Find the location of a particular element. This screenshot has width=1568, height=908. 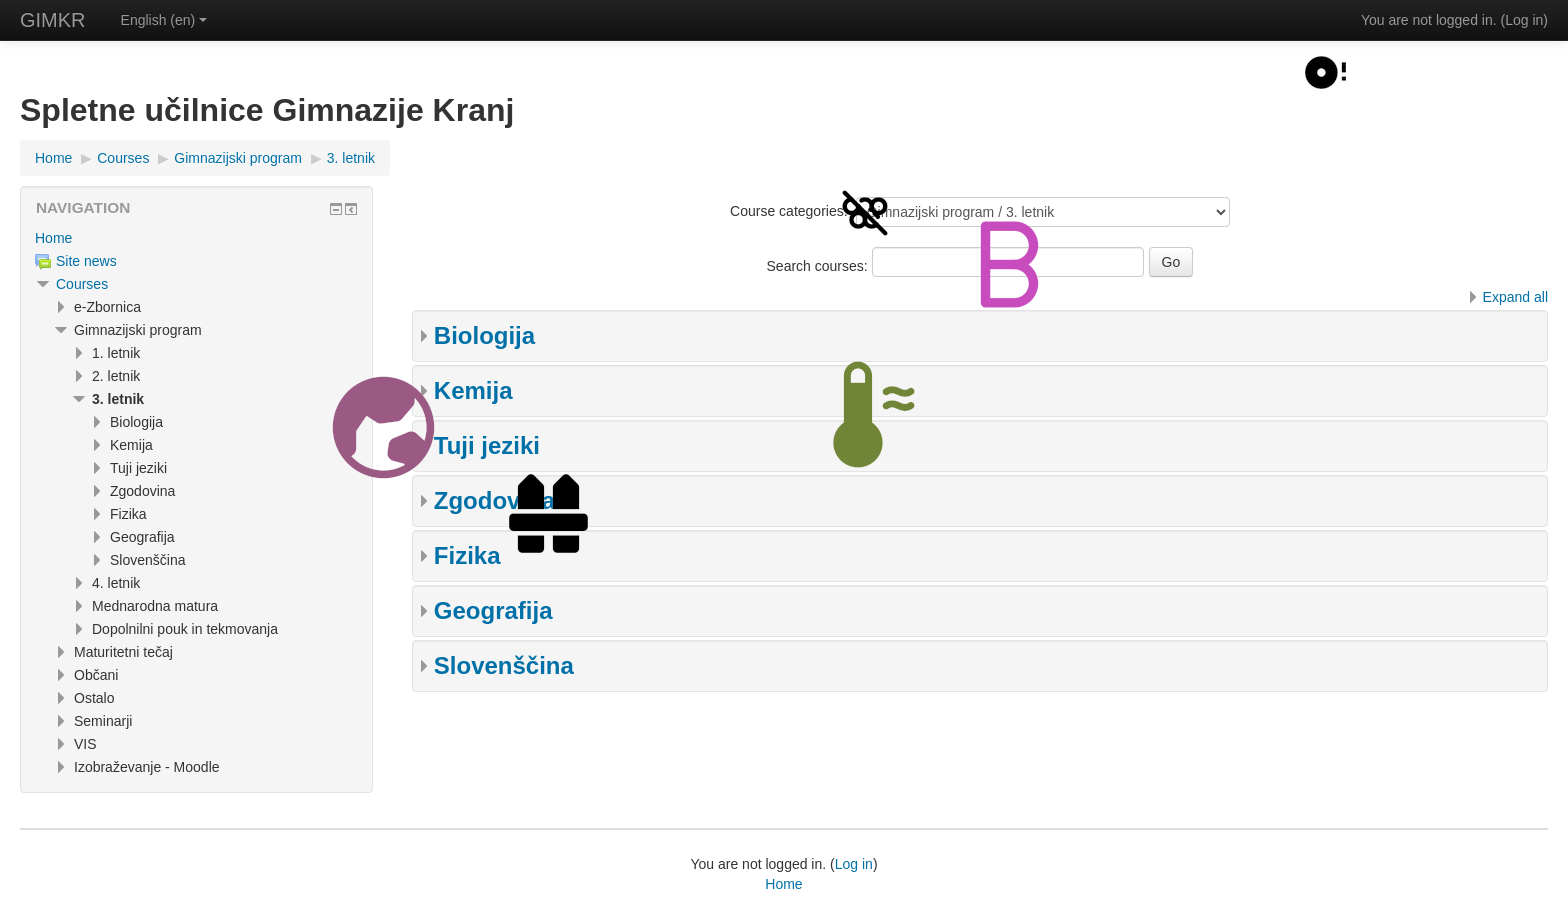

indicates storage disc is full is located at coordinates (1325, 72).